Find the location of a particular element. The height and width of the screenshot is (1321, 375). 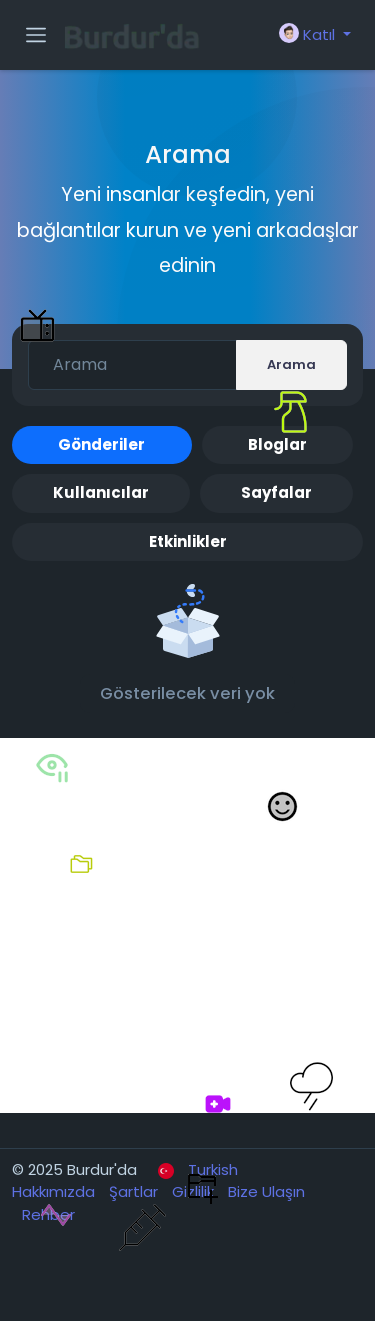

access cleaning or maintenance tools is located at coordinates (292, 412).